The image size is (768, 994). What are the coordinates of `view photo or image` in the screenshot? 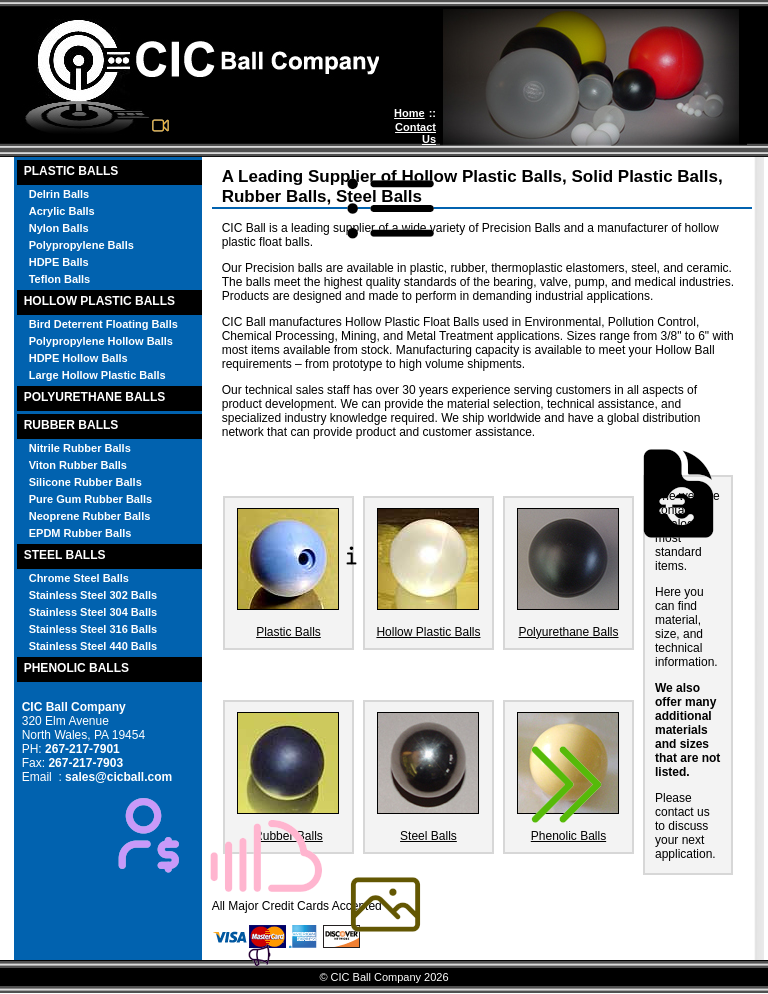 It's located at (385, 904).